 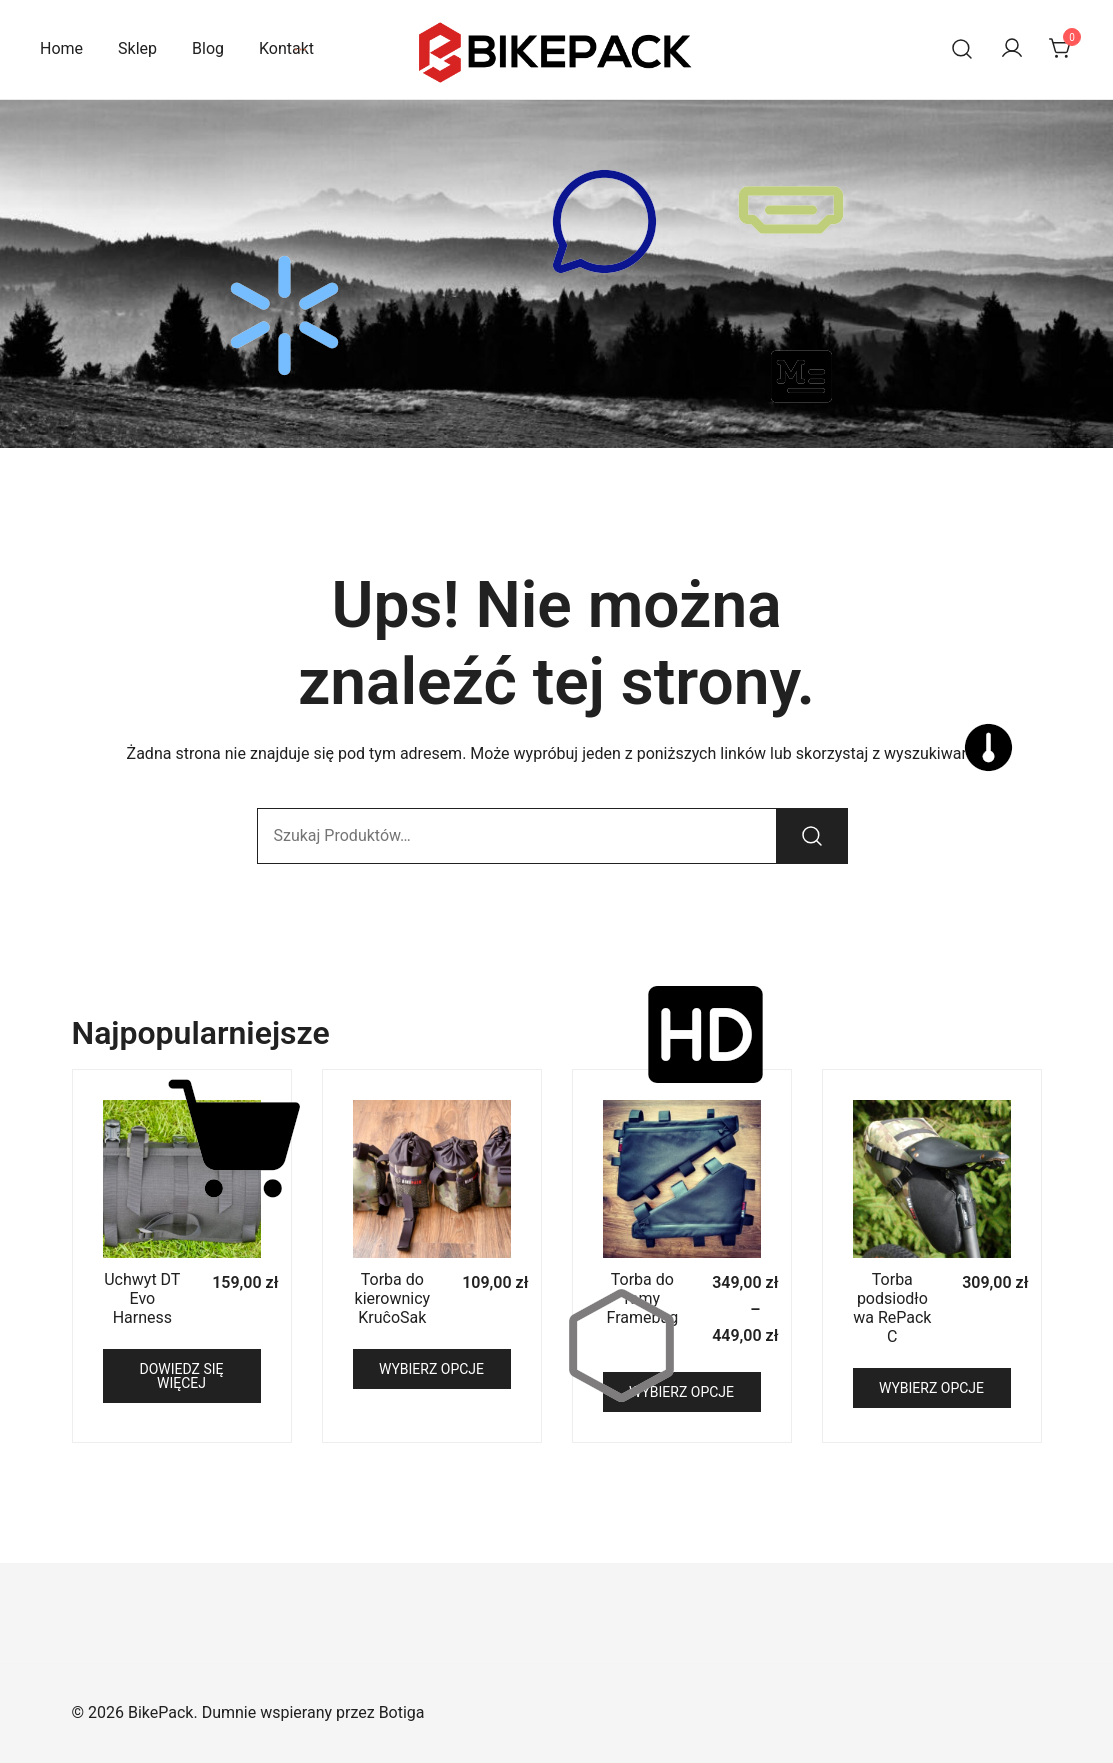 I want to click on indicates a hexagonal shape or geometric element, so click(x=621, y=1345).